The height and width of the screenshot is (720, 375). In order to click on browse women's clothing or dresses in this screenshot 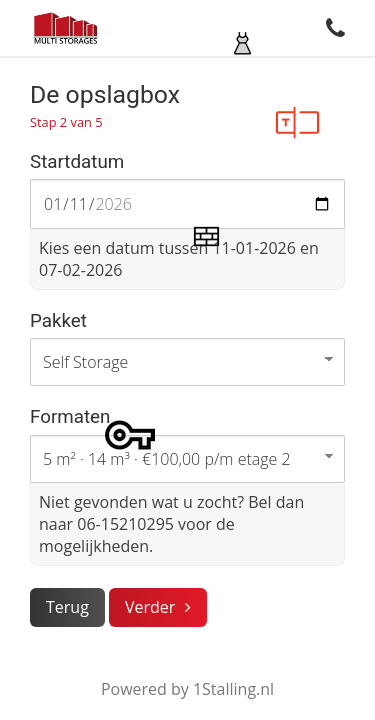, I will do `click(242, 44)`.